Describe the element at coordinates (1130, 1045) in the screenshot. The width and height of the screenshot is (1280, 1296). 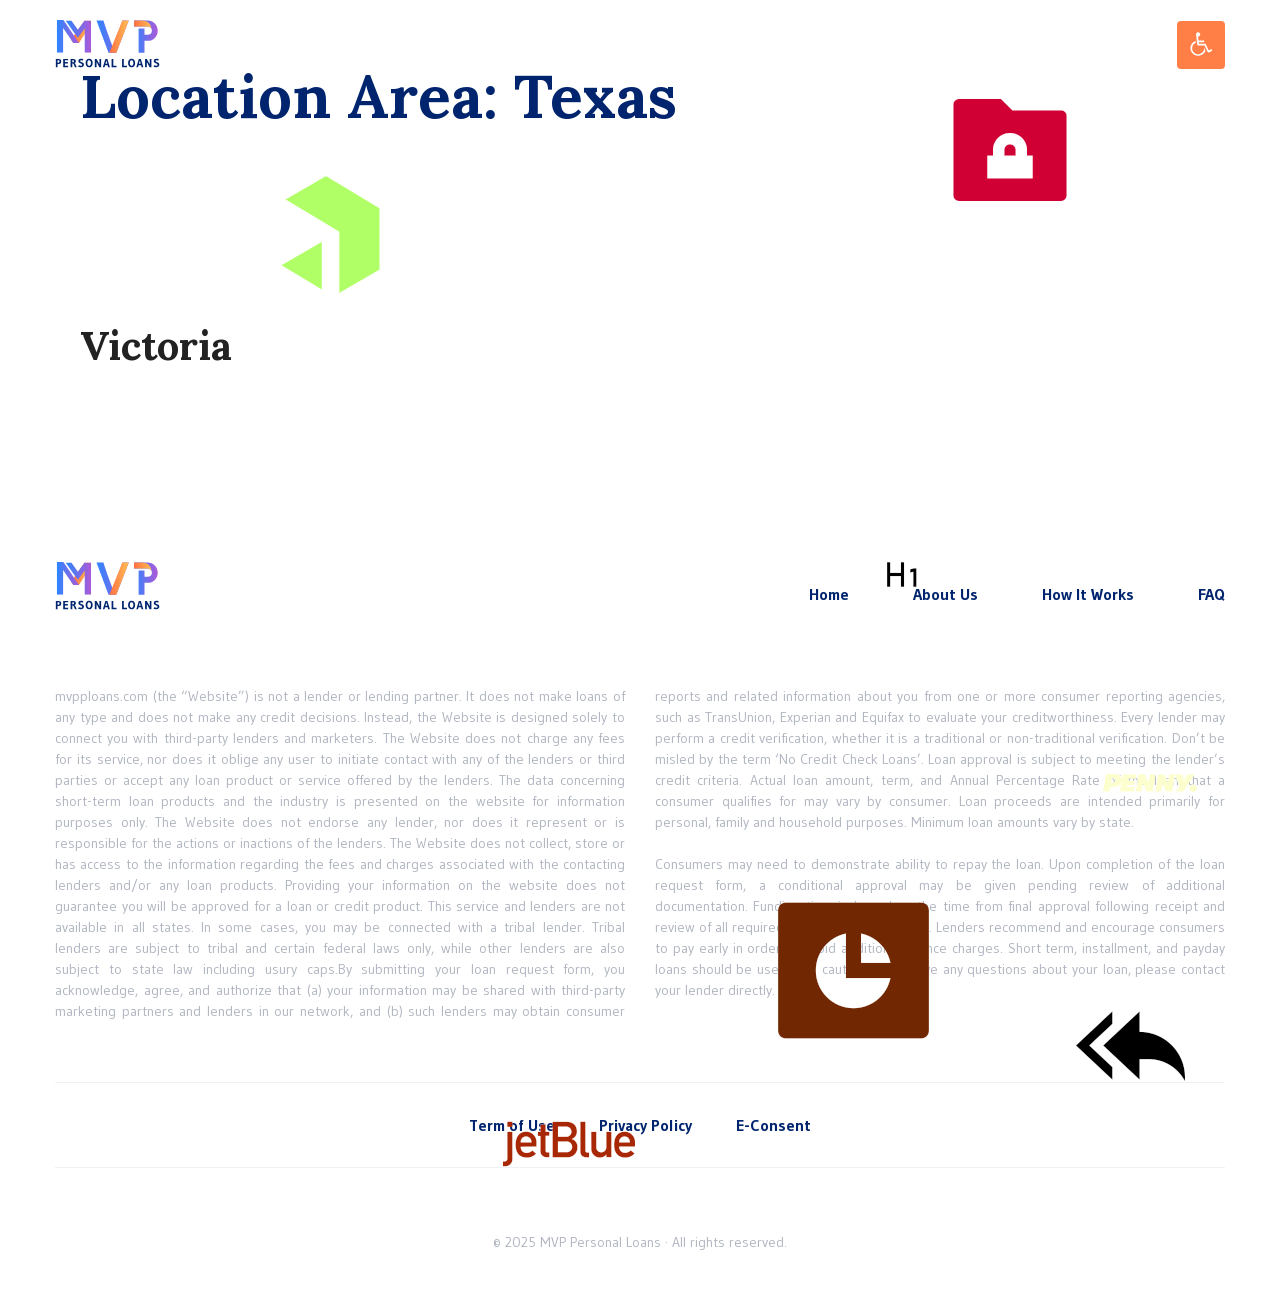
I see `reply to all recipients` at that location.